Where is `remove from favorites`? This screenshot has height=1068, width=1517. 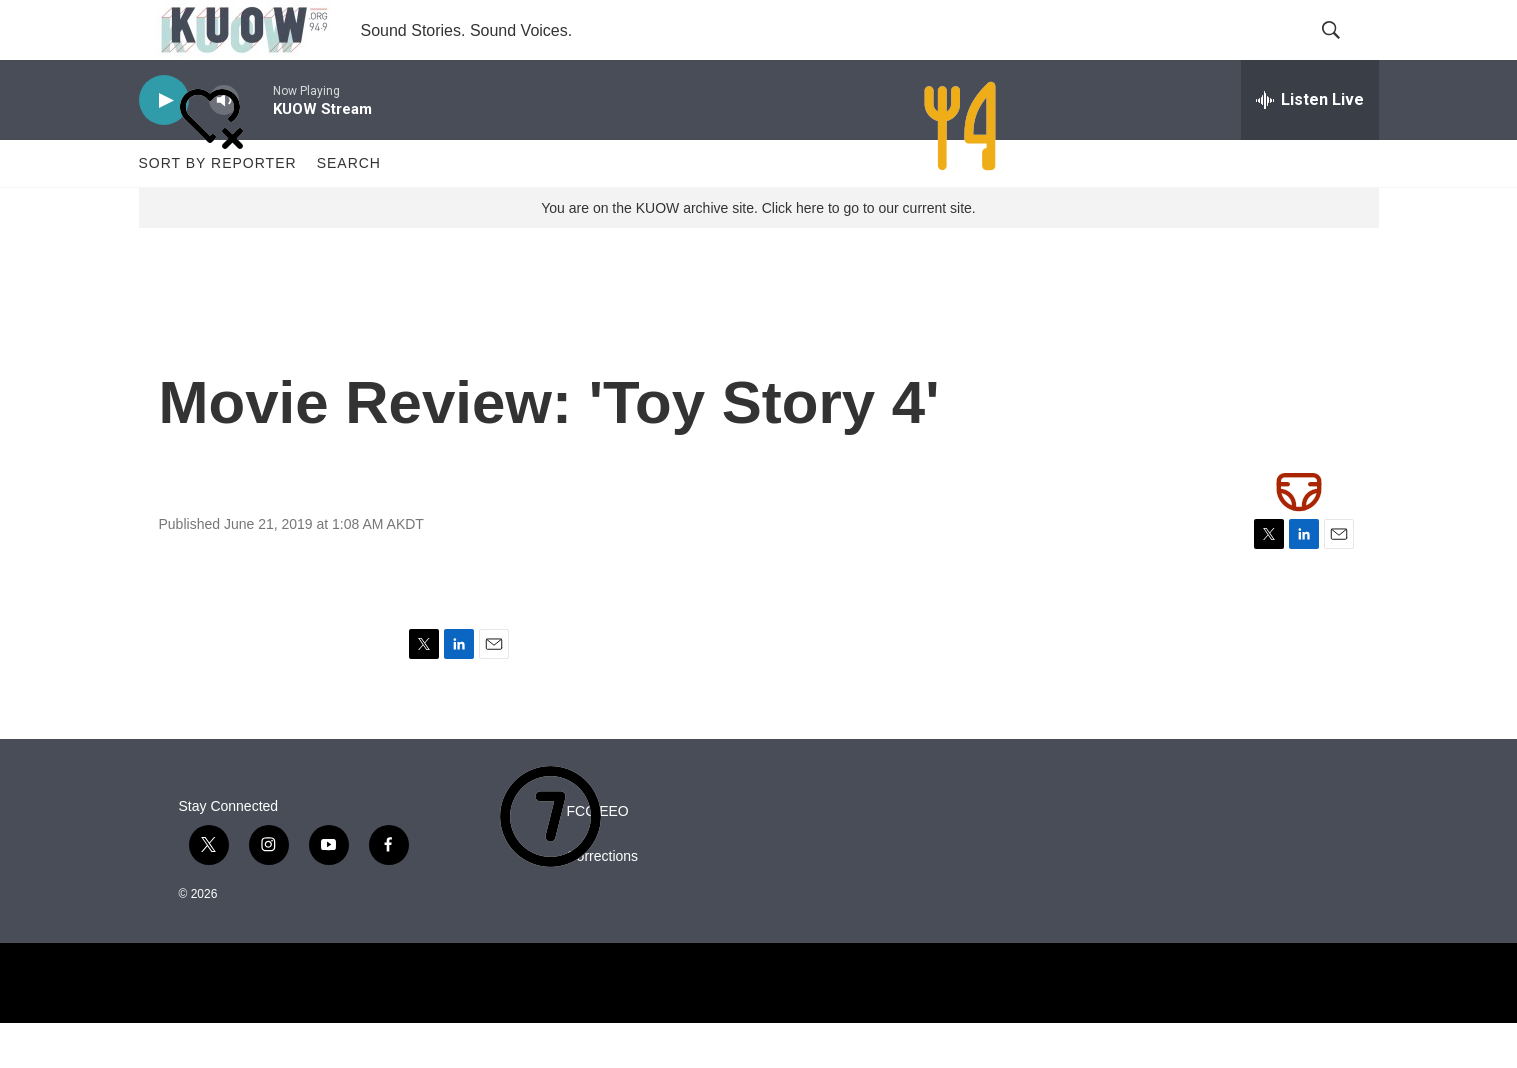 remove from favorites is located at coordinates (210, 116).